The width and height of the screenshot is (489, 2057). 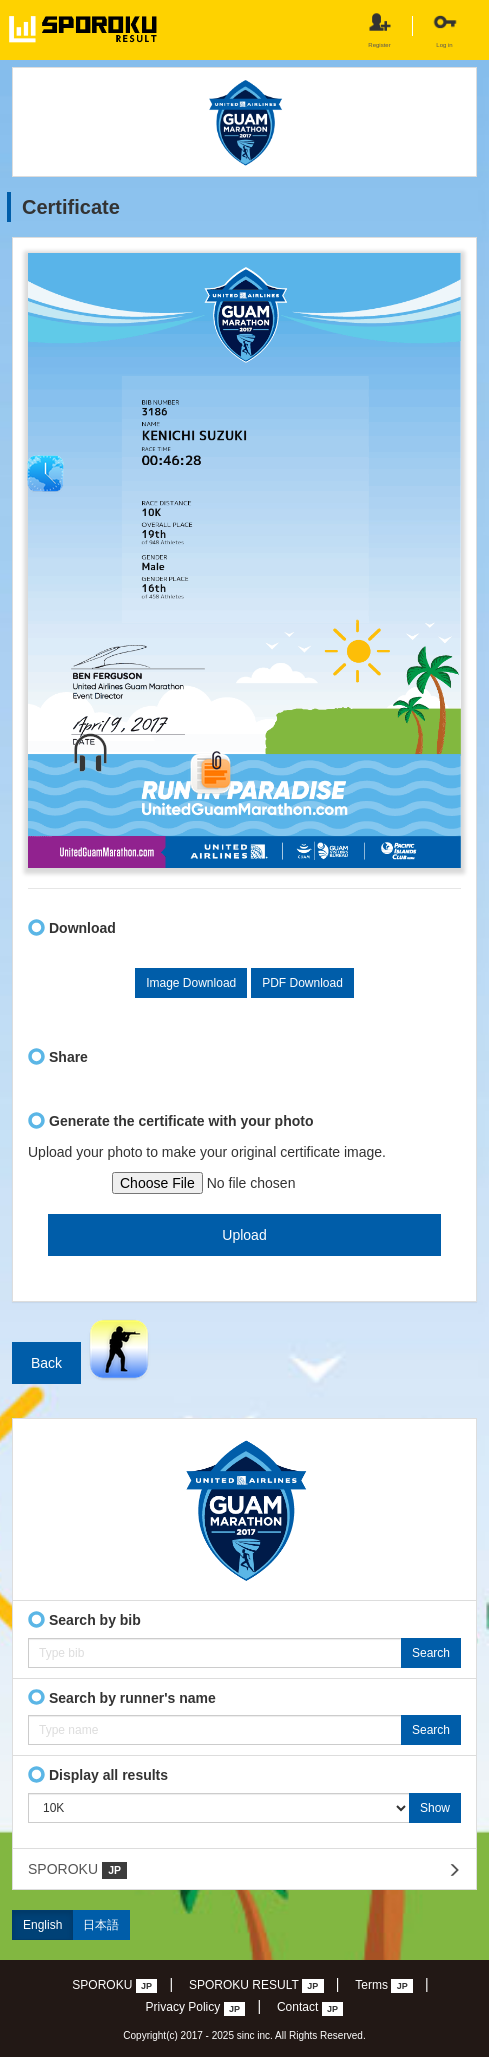 What do you see at coordinates (90, 752) in the screenshot?
I see `audio output set to headphones` at bounding box center [90, 752].